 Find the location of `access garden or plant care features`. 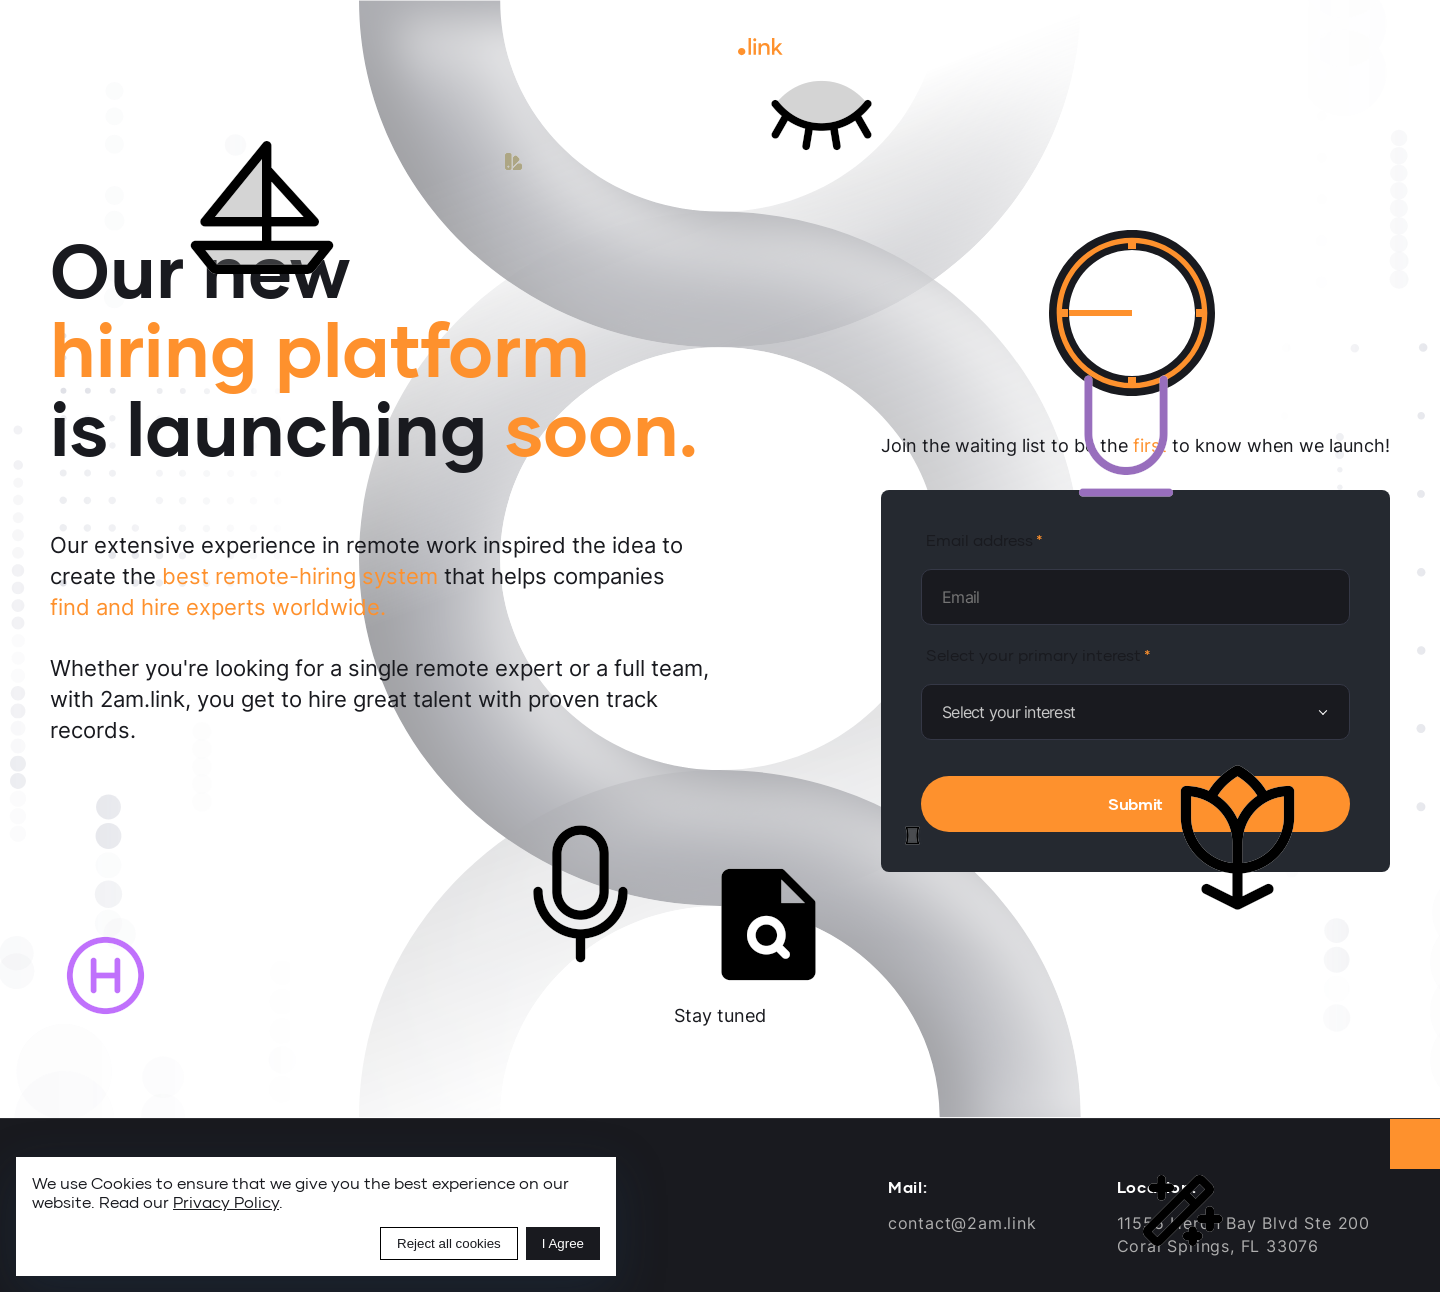

access garden or plant care features is located at coordinates (1237, 837).